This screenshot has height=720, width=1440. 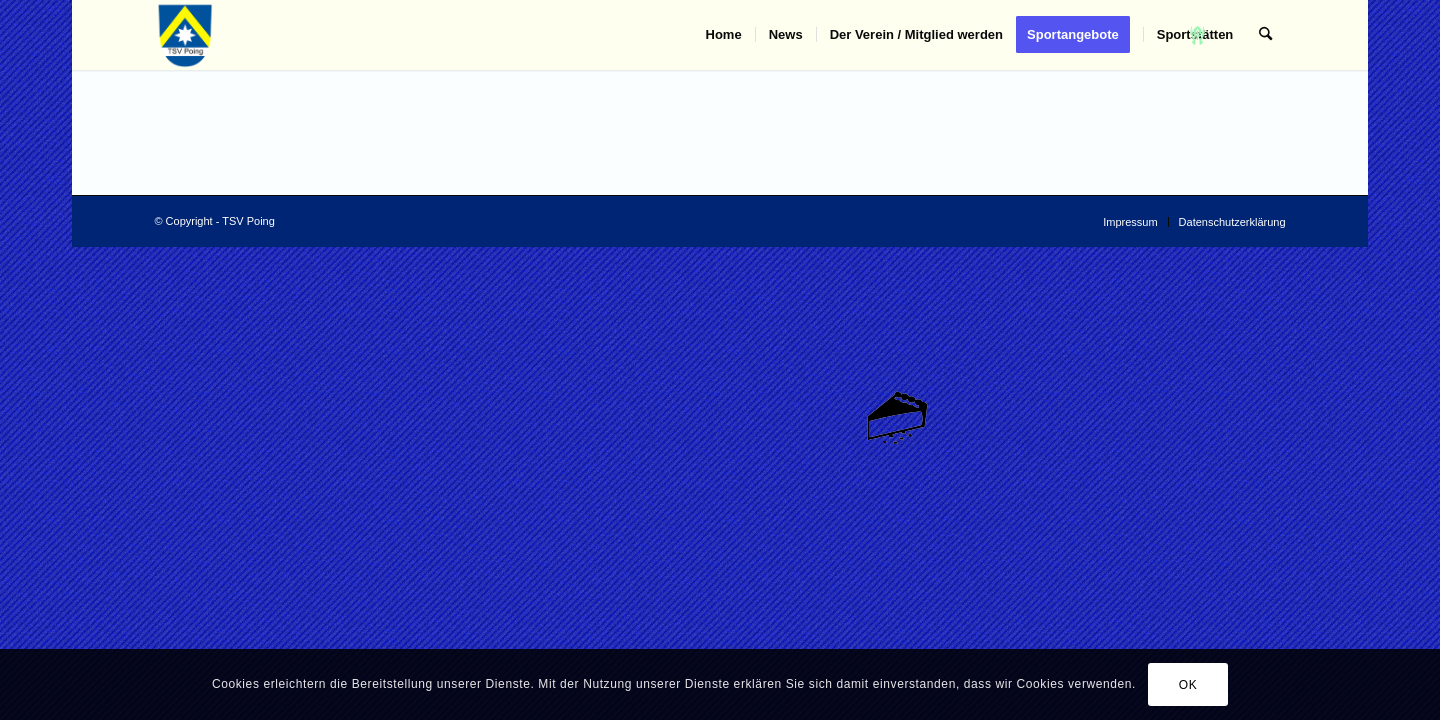 I want to click on select elf or elven character class, so click(x=1197, y=35).